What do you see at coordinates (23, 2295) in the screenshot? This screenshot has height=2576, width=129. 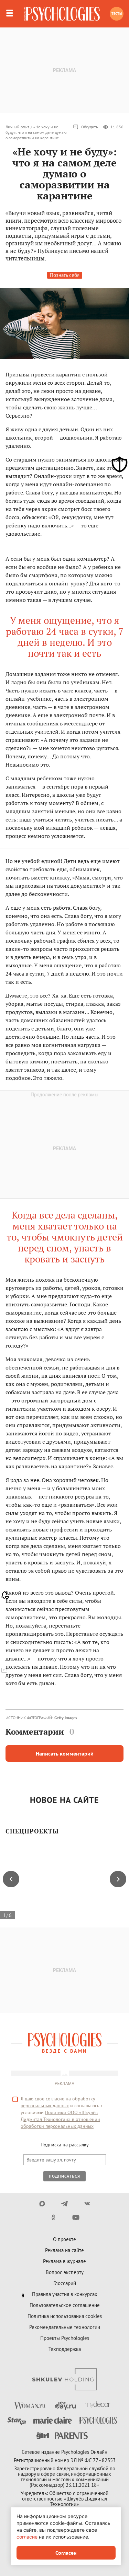 I see `indicates small size option` at bounding box center [23, 2295].